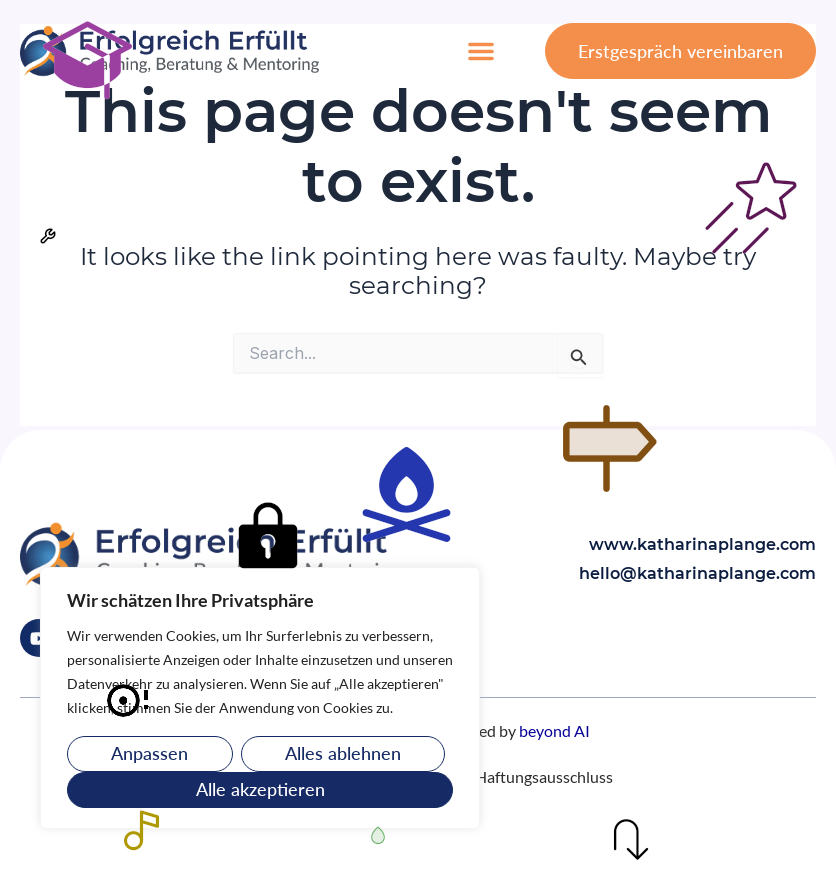 This screenshot has width=836, height=869. Describe the element at coordinates (606, 448) in the screenshot. I see `navigate to directions or wayfinding` at that location.